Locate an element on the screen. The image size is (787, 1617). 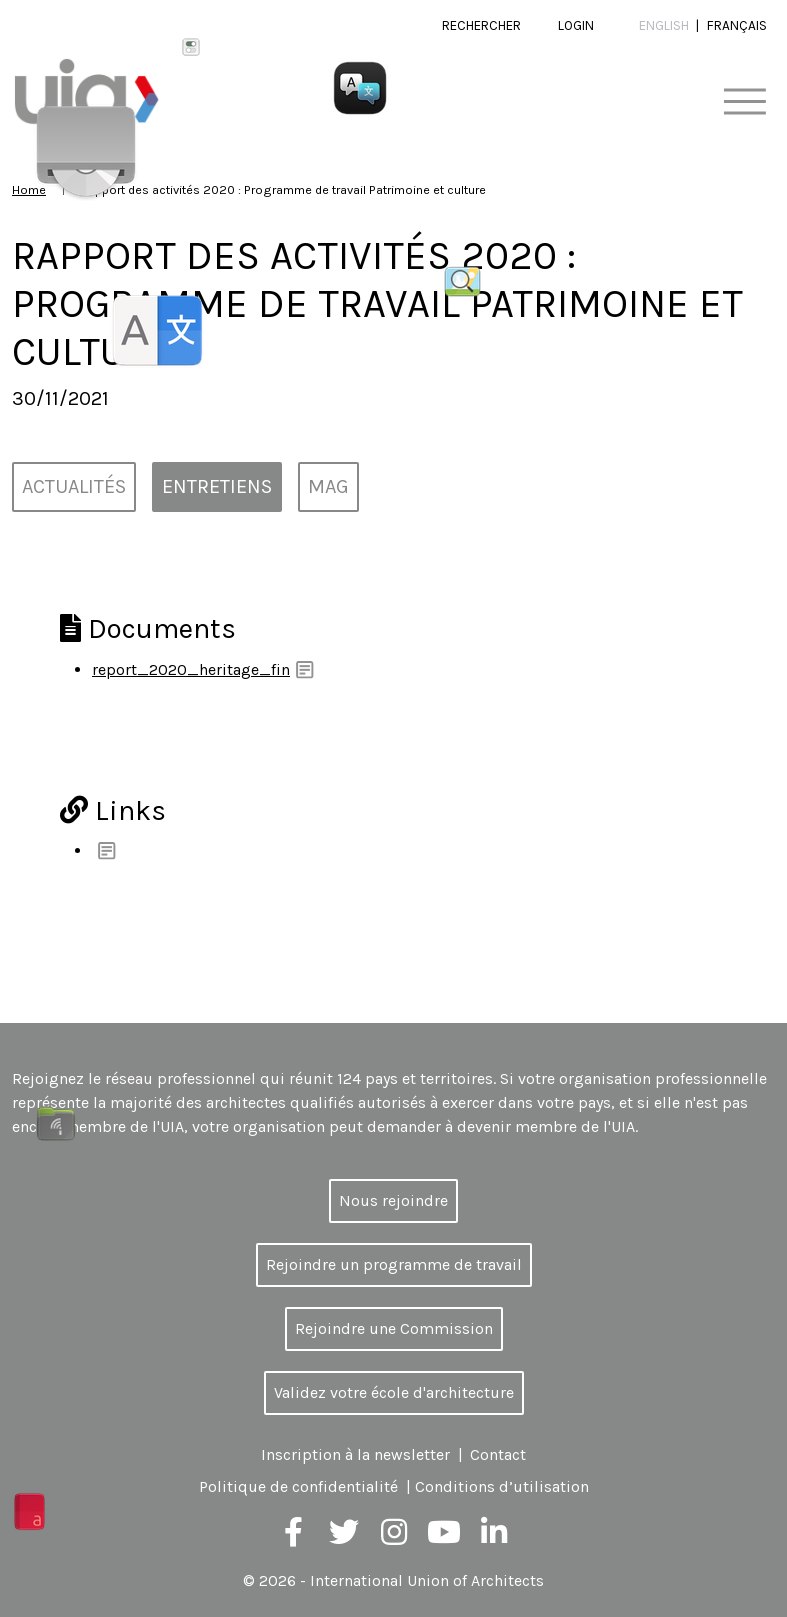
open the dictionary app is located at coordinates (29, 1511).